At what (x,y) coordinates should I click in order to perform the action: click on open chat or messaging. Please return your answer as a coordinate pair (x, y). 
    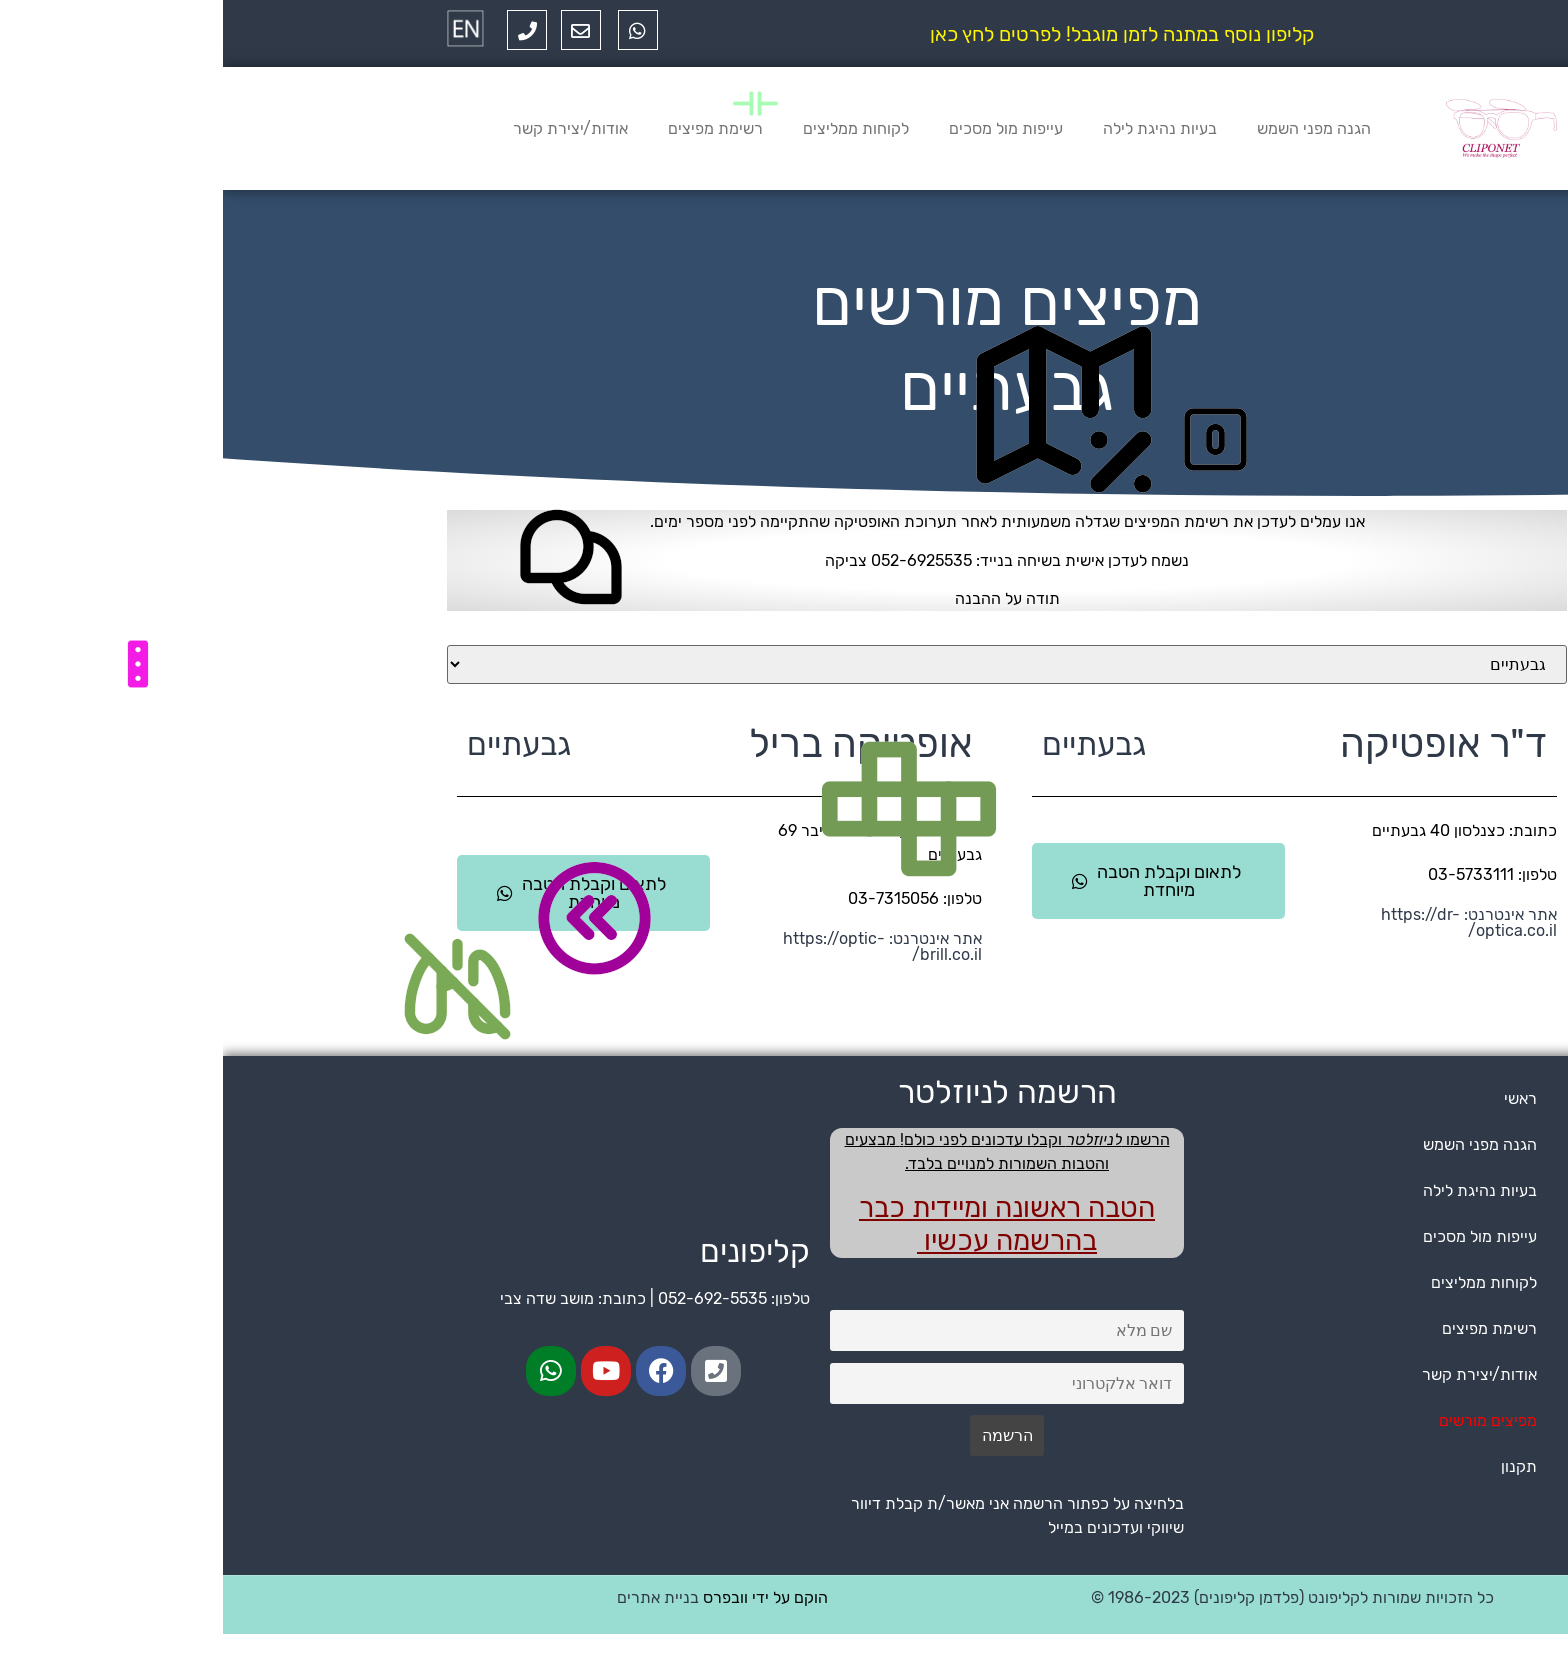
    Looking at the image, I should click on (571, 557).